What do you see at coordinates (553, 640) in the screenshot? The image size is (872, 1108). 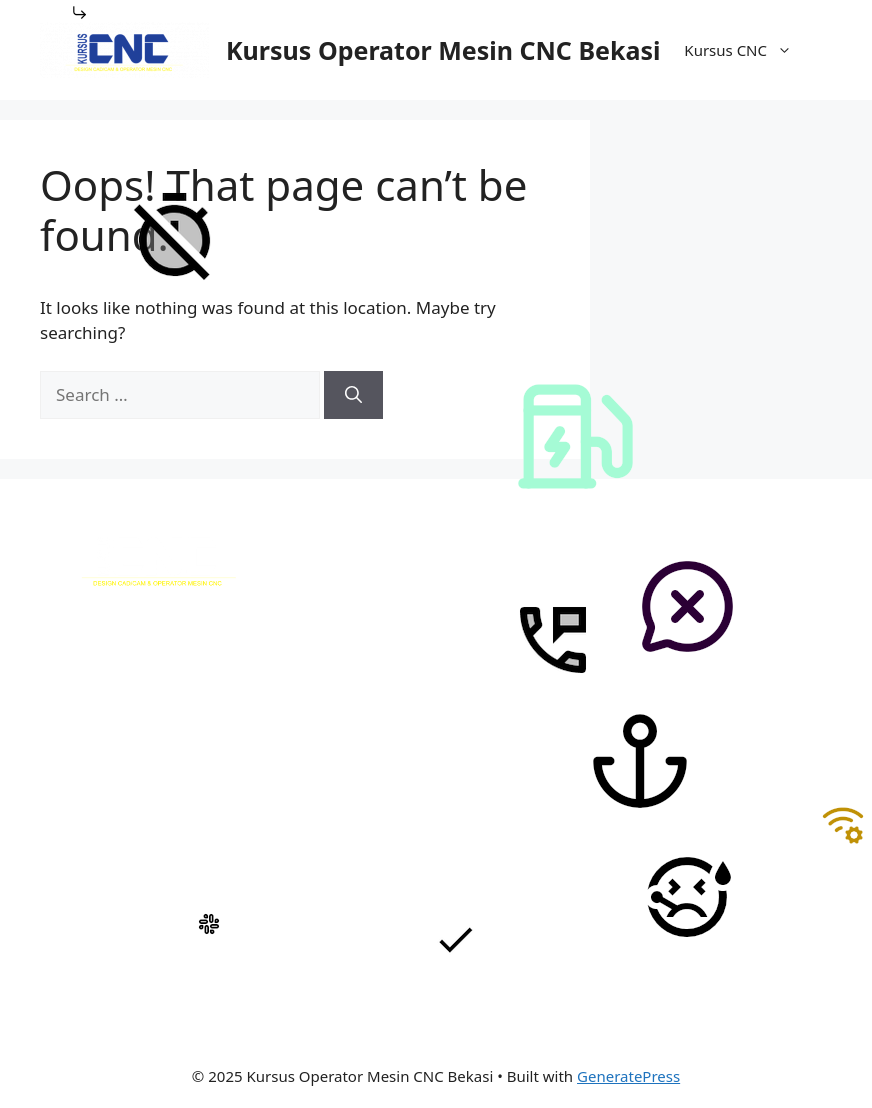 I see `access voicemail or phone messages` at bounding box center [553, 640].